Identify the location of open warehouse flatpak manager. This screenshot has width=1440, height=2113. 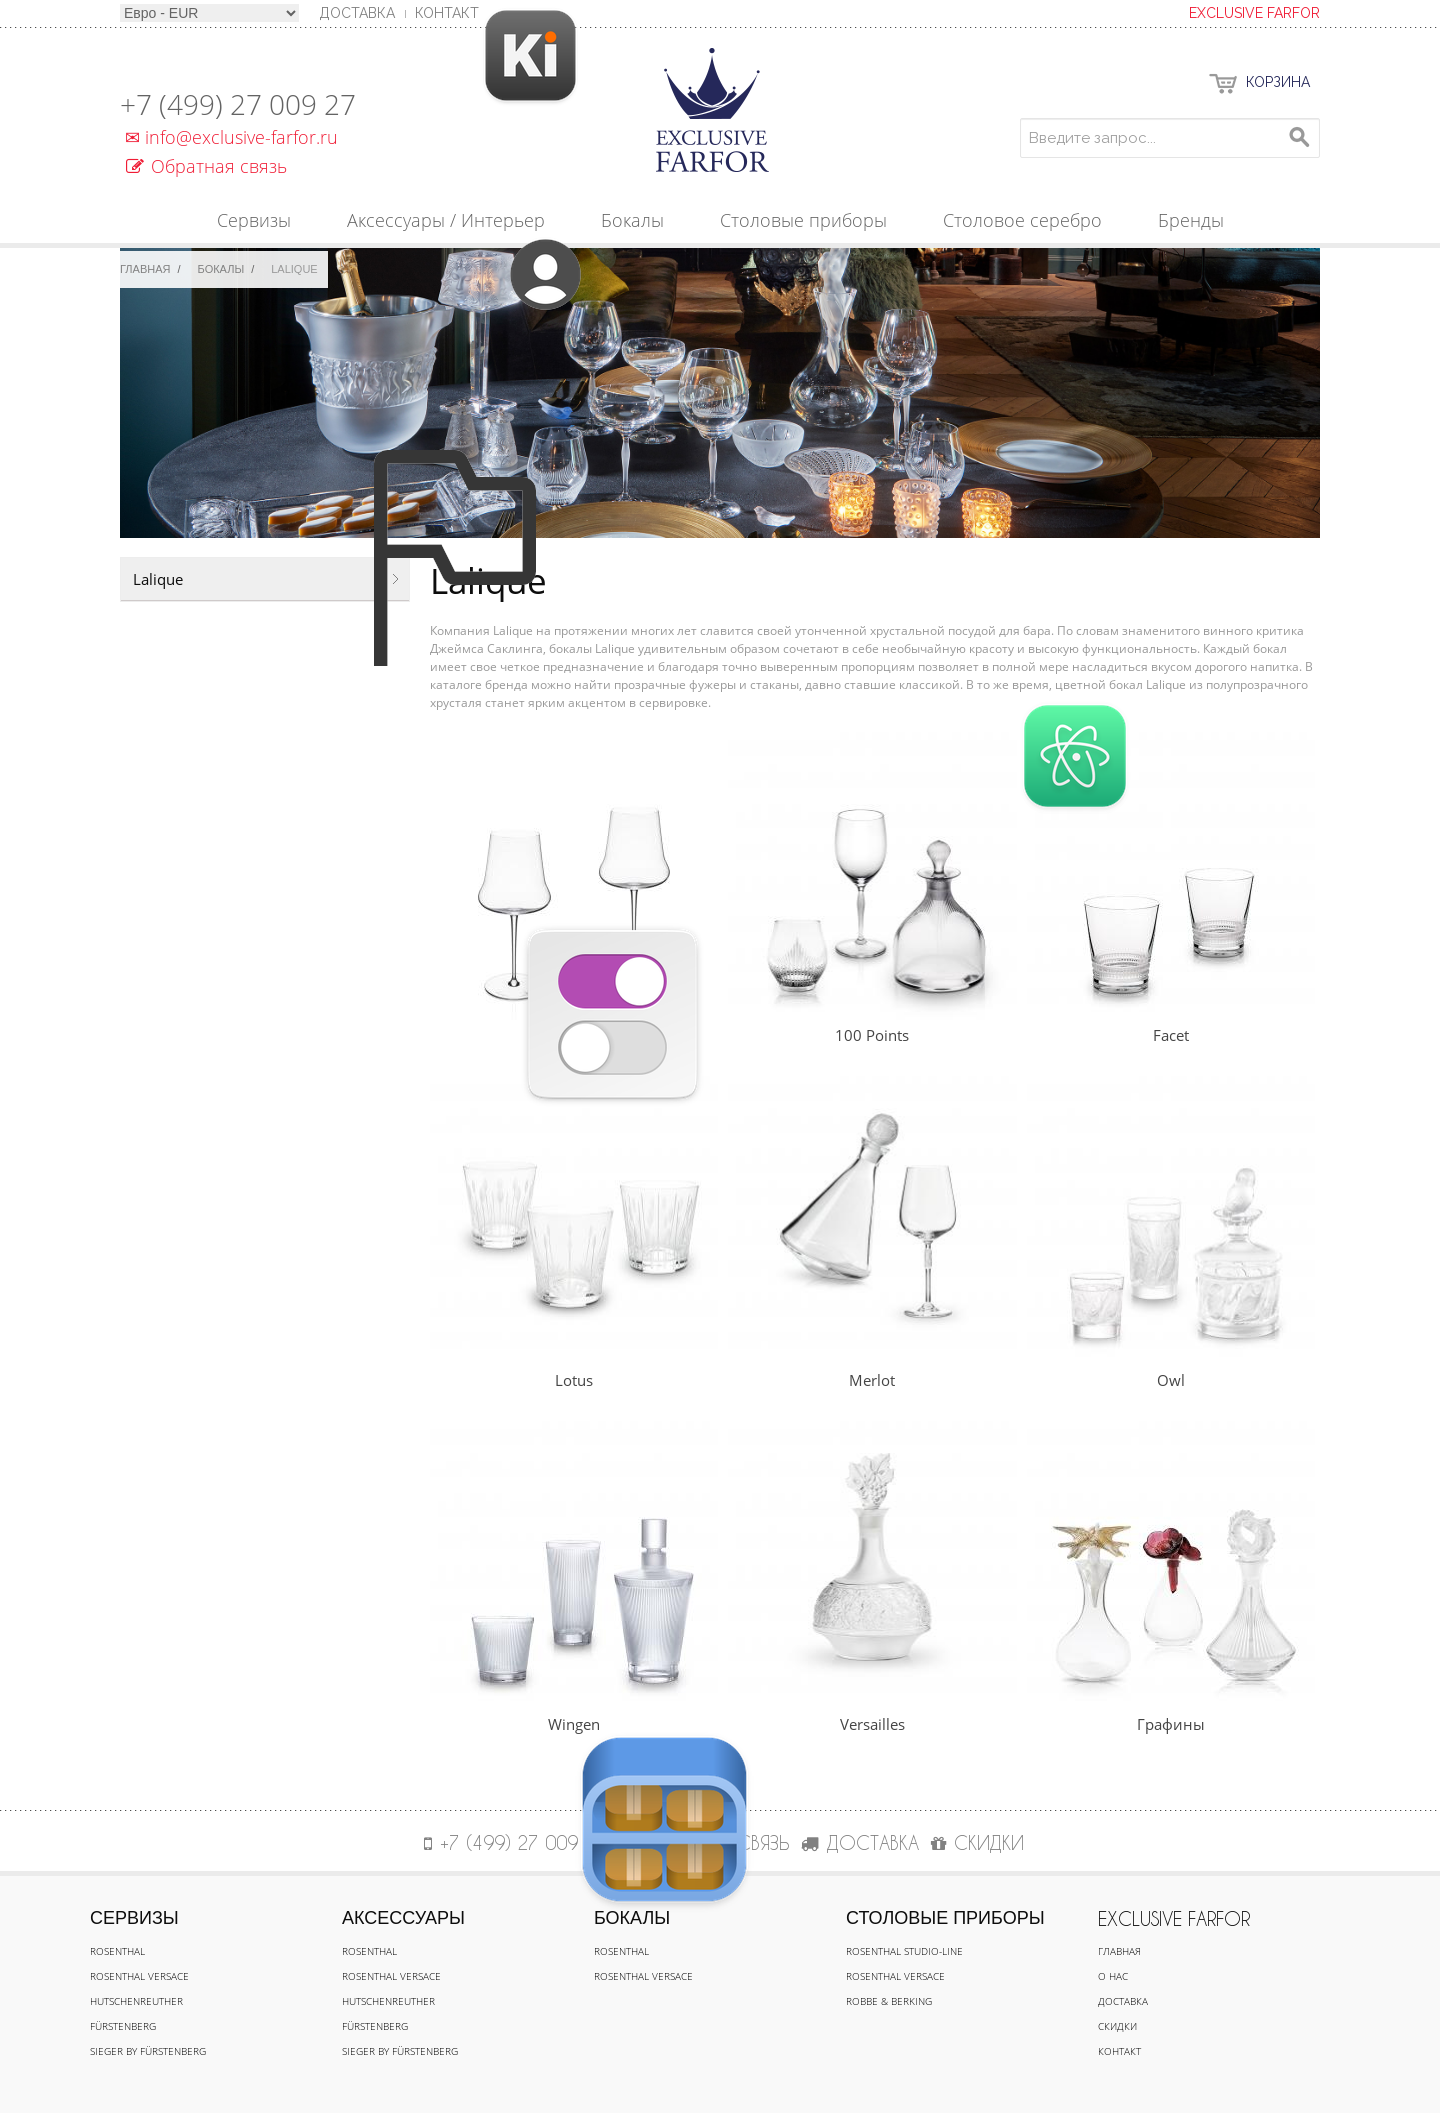
(664, 1819).